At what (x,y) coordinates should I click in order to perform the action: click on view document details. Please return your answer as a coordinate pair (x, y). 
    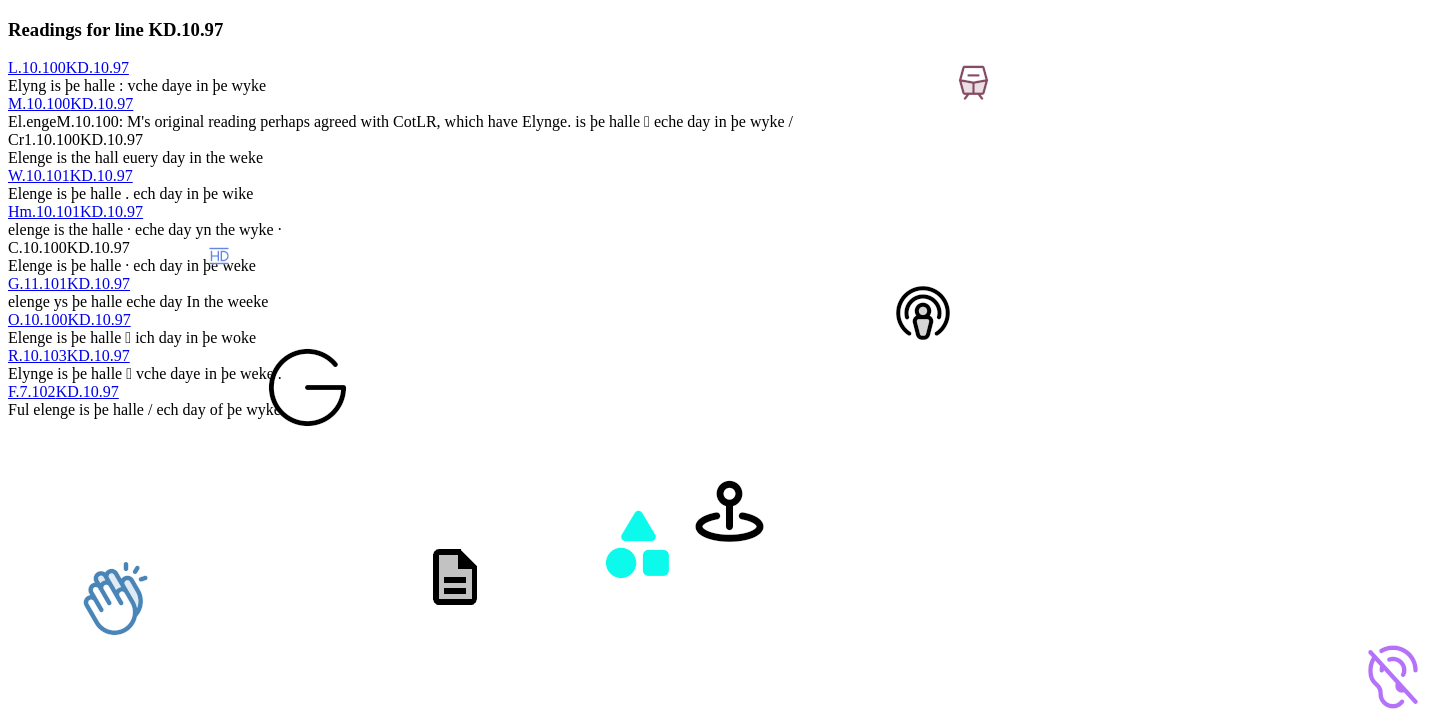
    Looking at the image, I should click on (455, 577).